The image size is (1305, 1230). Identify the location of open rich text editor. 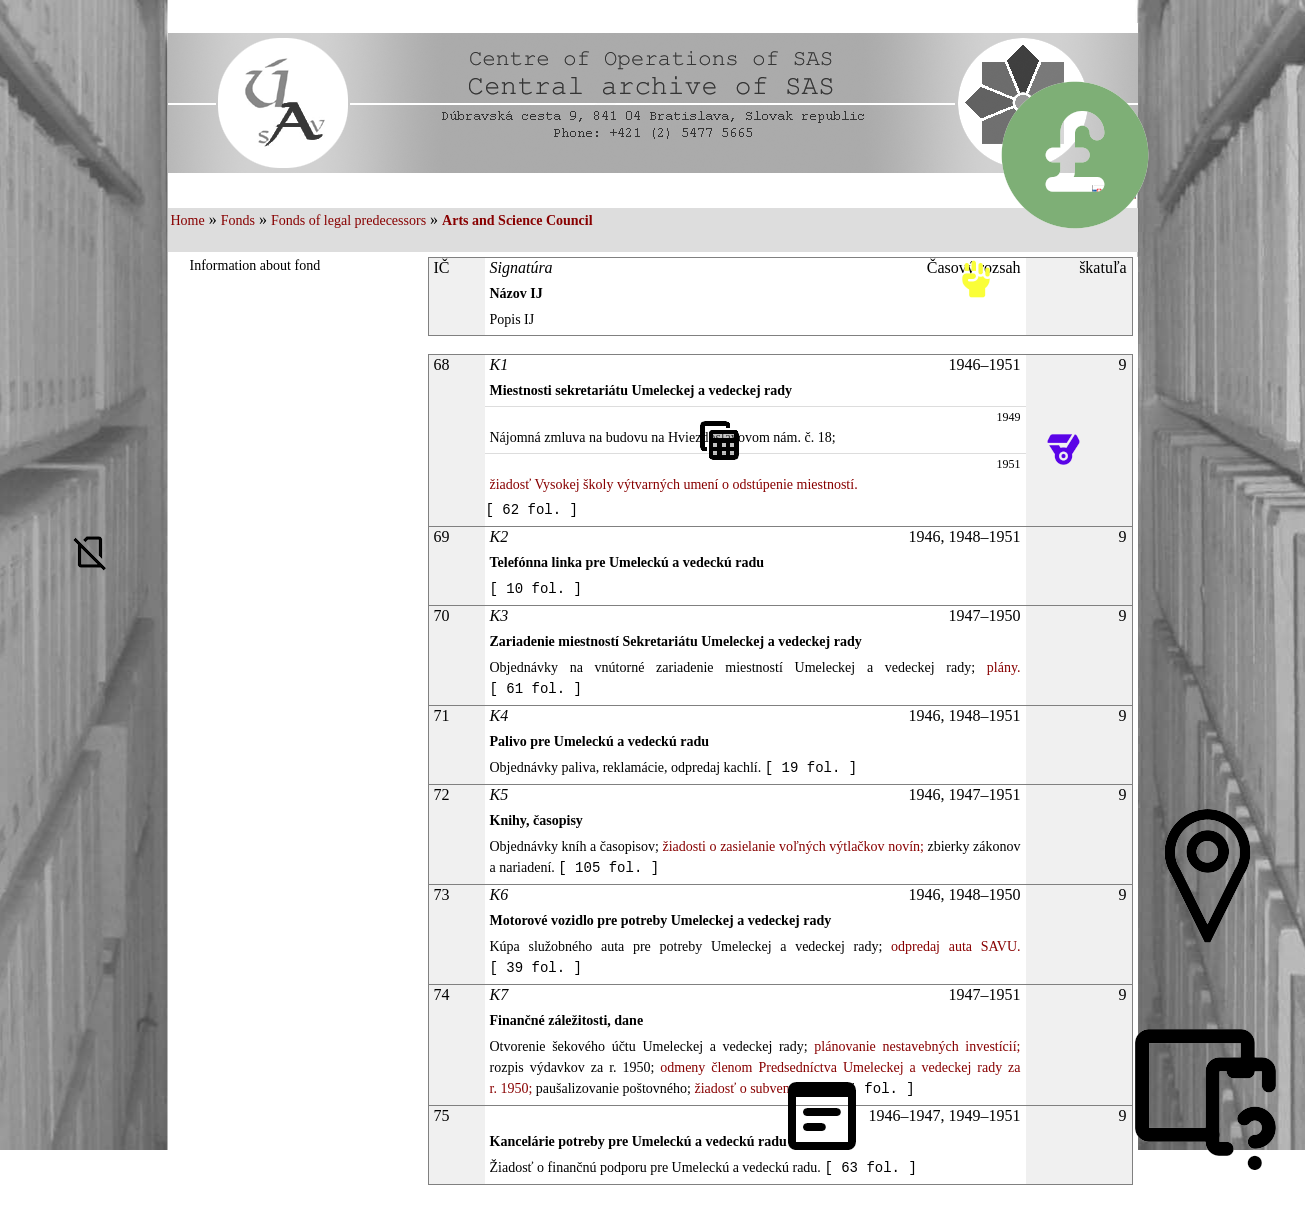
(822, 1116).